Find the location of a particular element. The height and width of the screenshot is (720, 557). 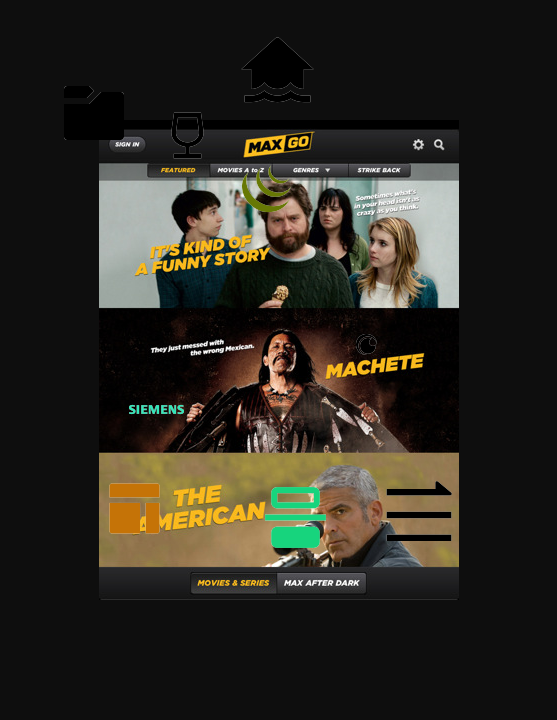

switch to grid or layout view is located at coordinates (134, 508).